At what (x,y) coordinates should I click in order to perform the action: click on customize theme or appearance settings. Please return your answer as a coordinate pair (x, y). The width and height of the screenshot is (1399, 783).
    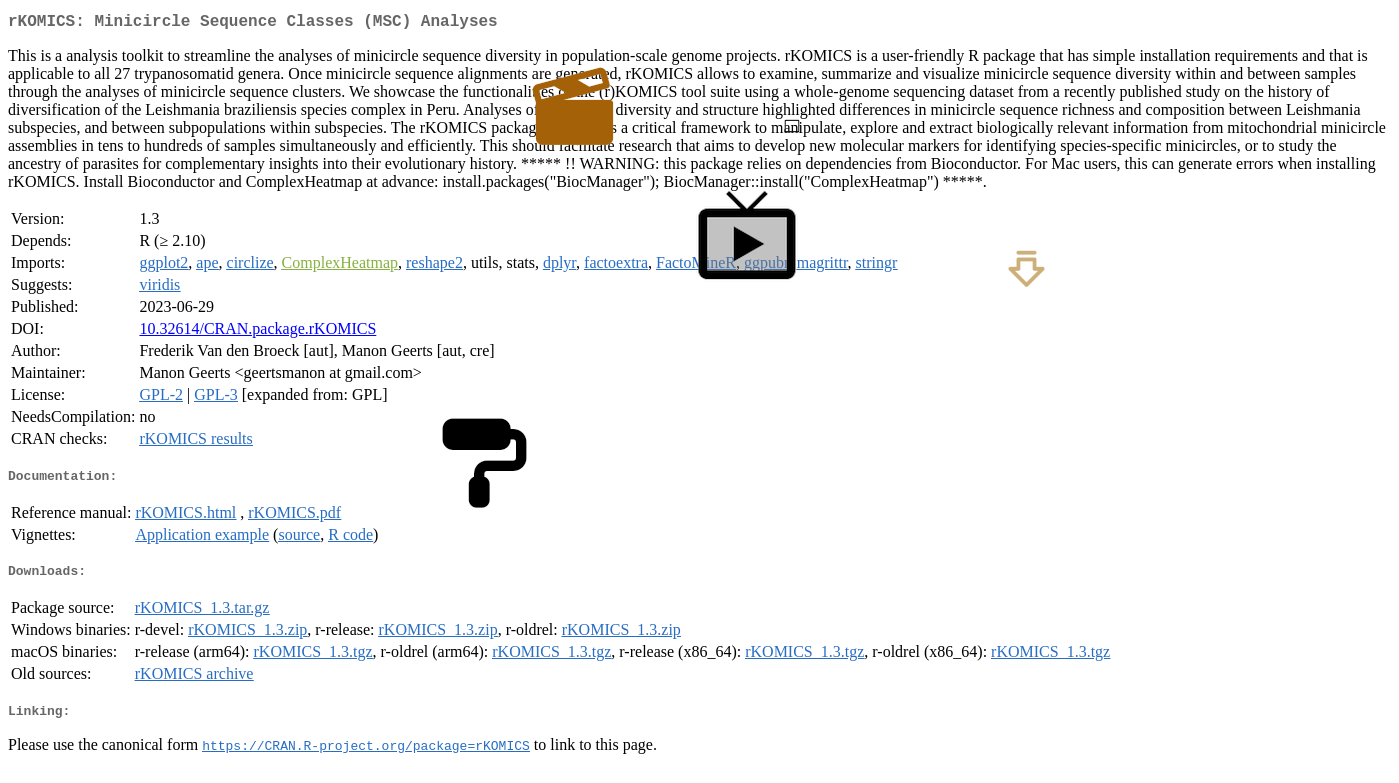
    Looking at the image, I should click on (484, 460).